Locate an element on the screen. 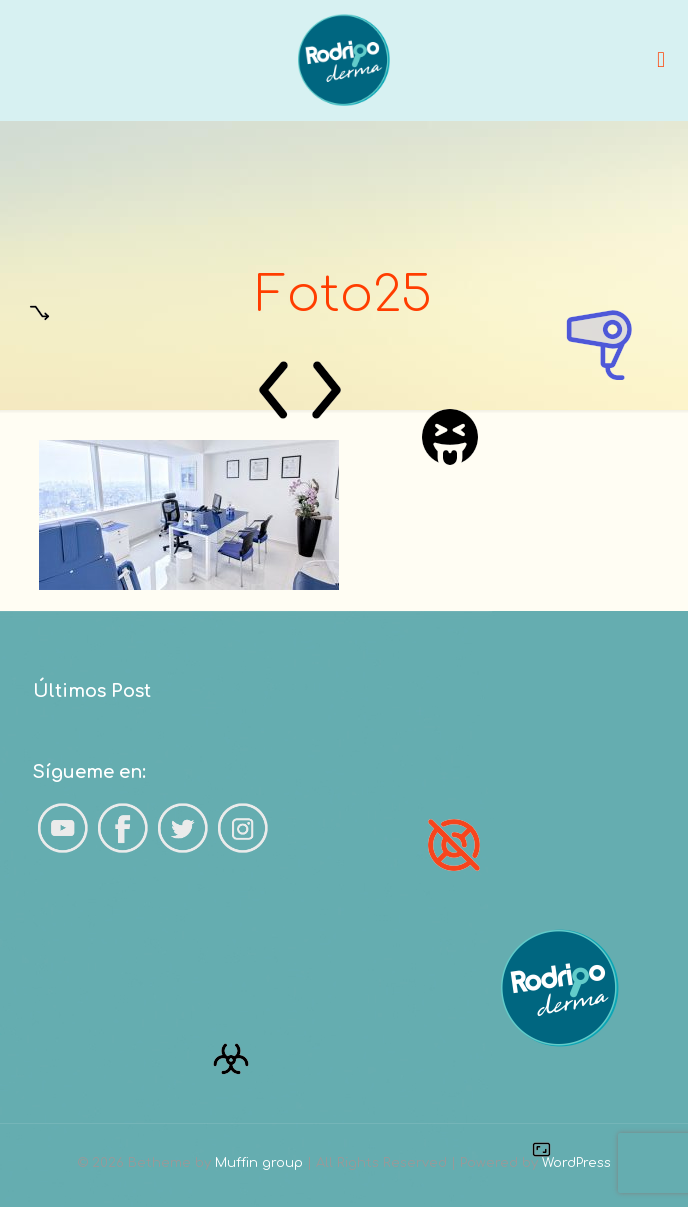 Image resolution: width=688 pixels, height=1207 pixels. indicates a declining trend or decrease in value is located at coordinates (39, 312).